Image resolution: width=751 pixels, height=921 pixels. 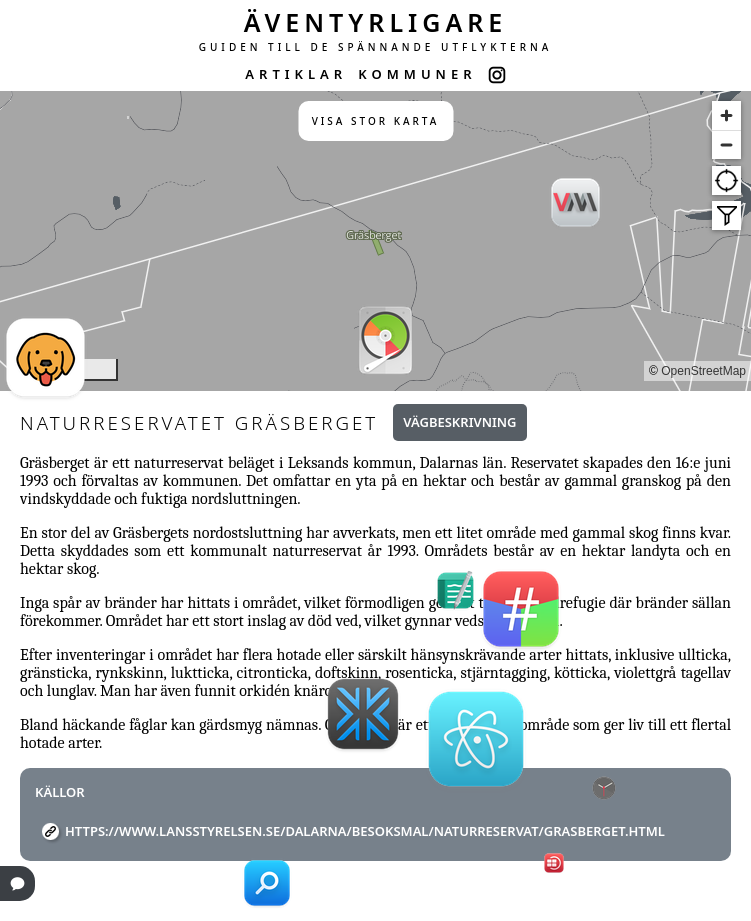 I want to click on open virt-manager virtual machine management app, so click(x=575, y=202).